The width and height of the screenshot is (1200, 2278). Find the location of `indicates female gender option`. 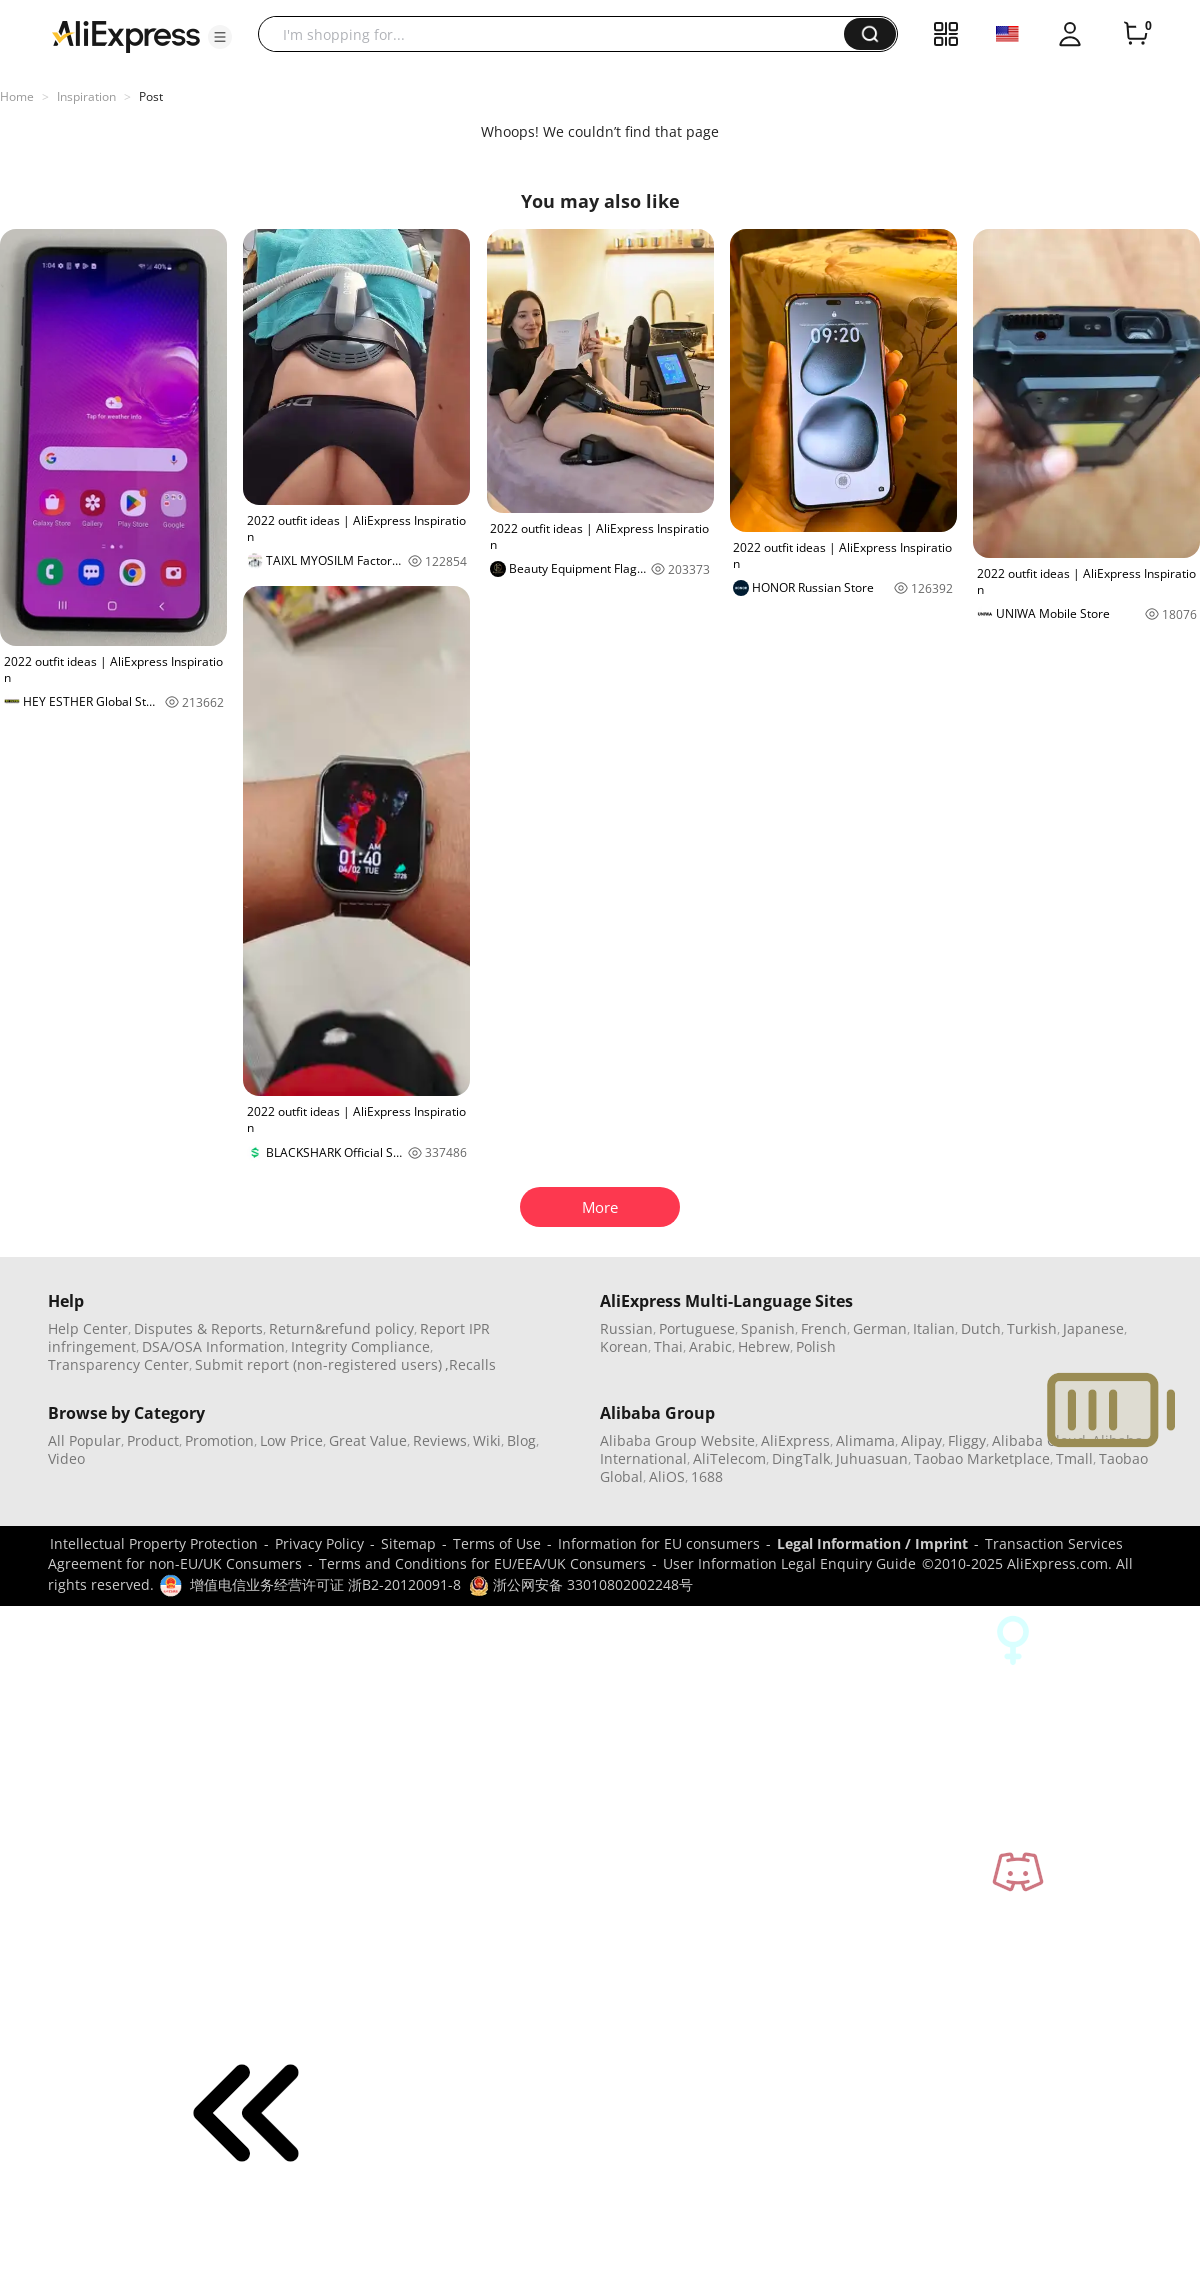

indicates female gender option is located at coordinates (1013, 1639).